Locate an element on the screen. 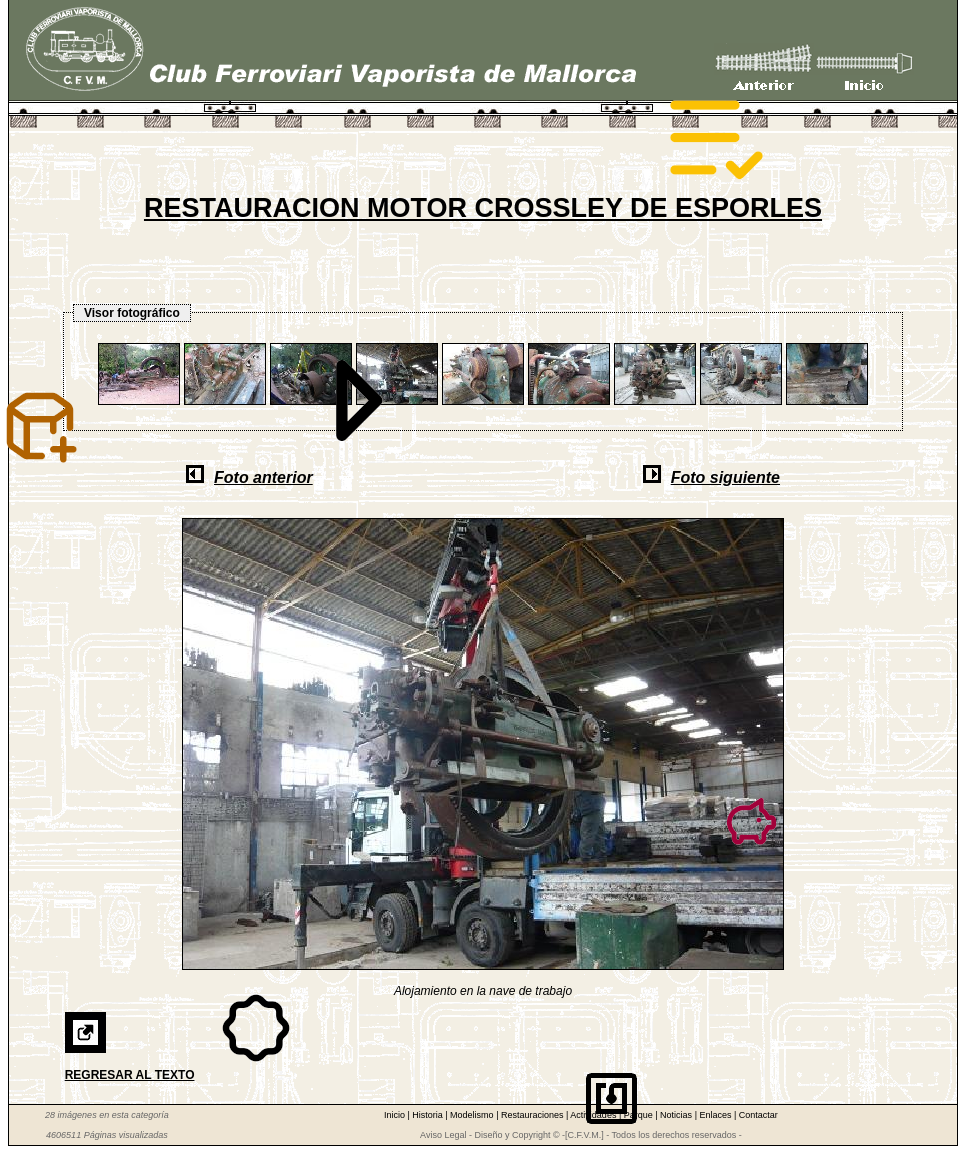 This screenshot has height=1154, width=958. access savings or piggy bank feature is located at coordinates (751, 822).